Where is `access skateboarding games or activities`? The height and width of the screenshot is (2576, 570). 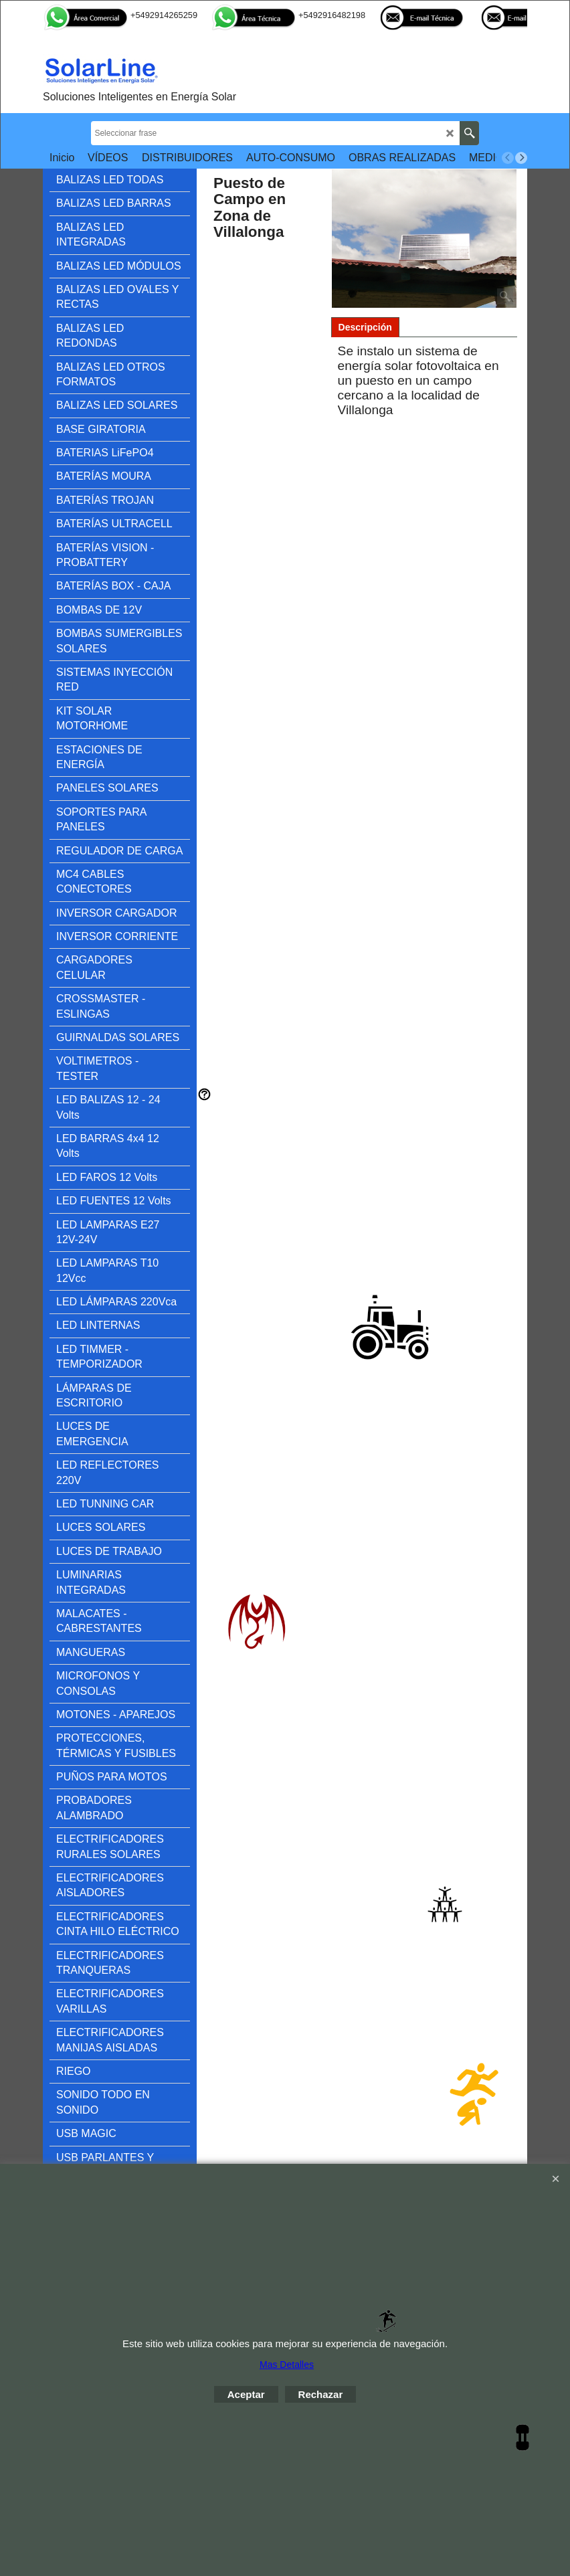
access skateboarding games or activities is located at coordinates (386, 2320).